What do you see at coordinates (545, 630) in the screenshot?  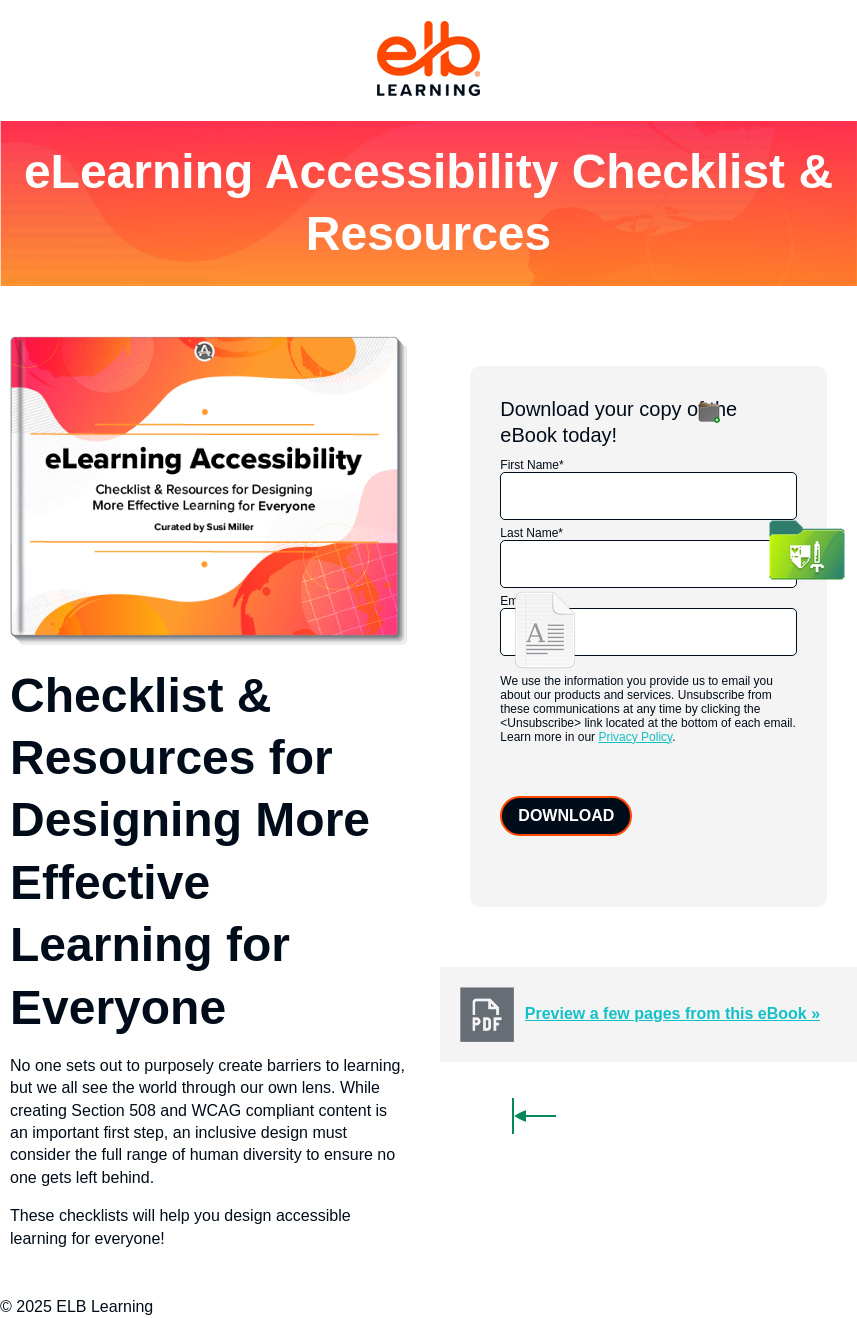 I see `a rich text or formatted document file` at bounding box center [545, 630].